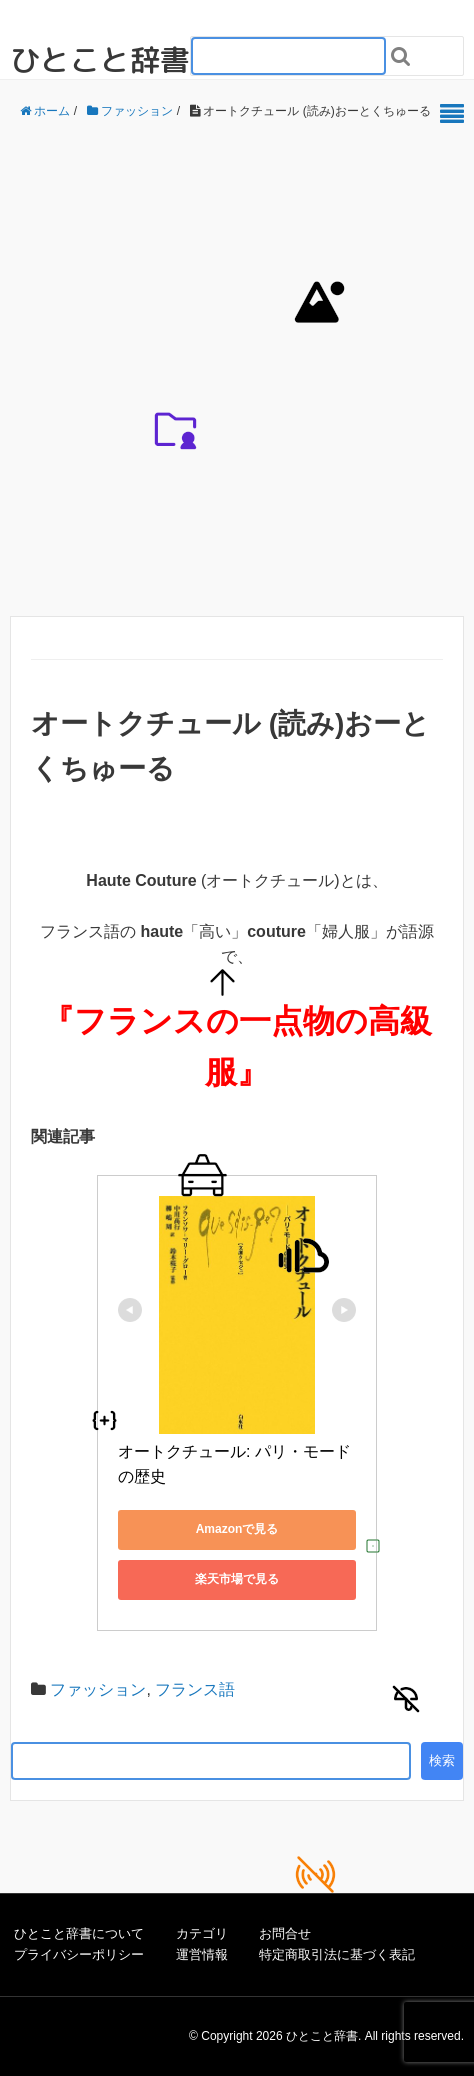 This screenshot has width=474, height=2076. I want to click on roll the dice or generate a random result, so click(373, 1546).